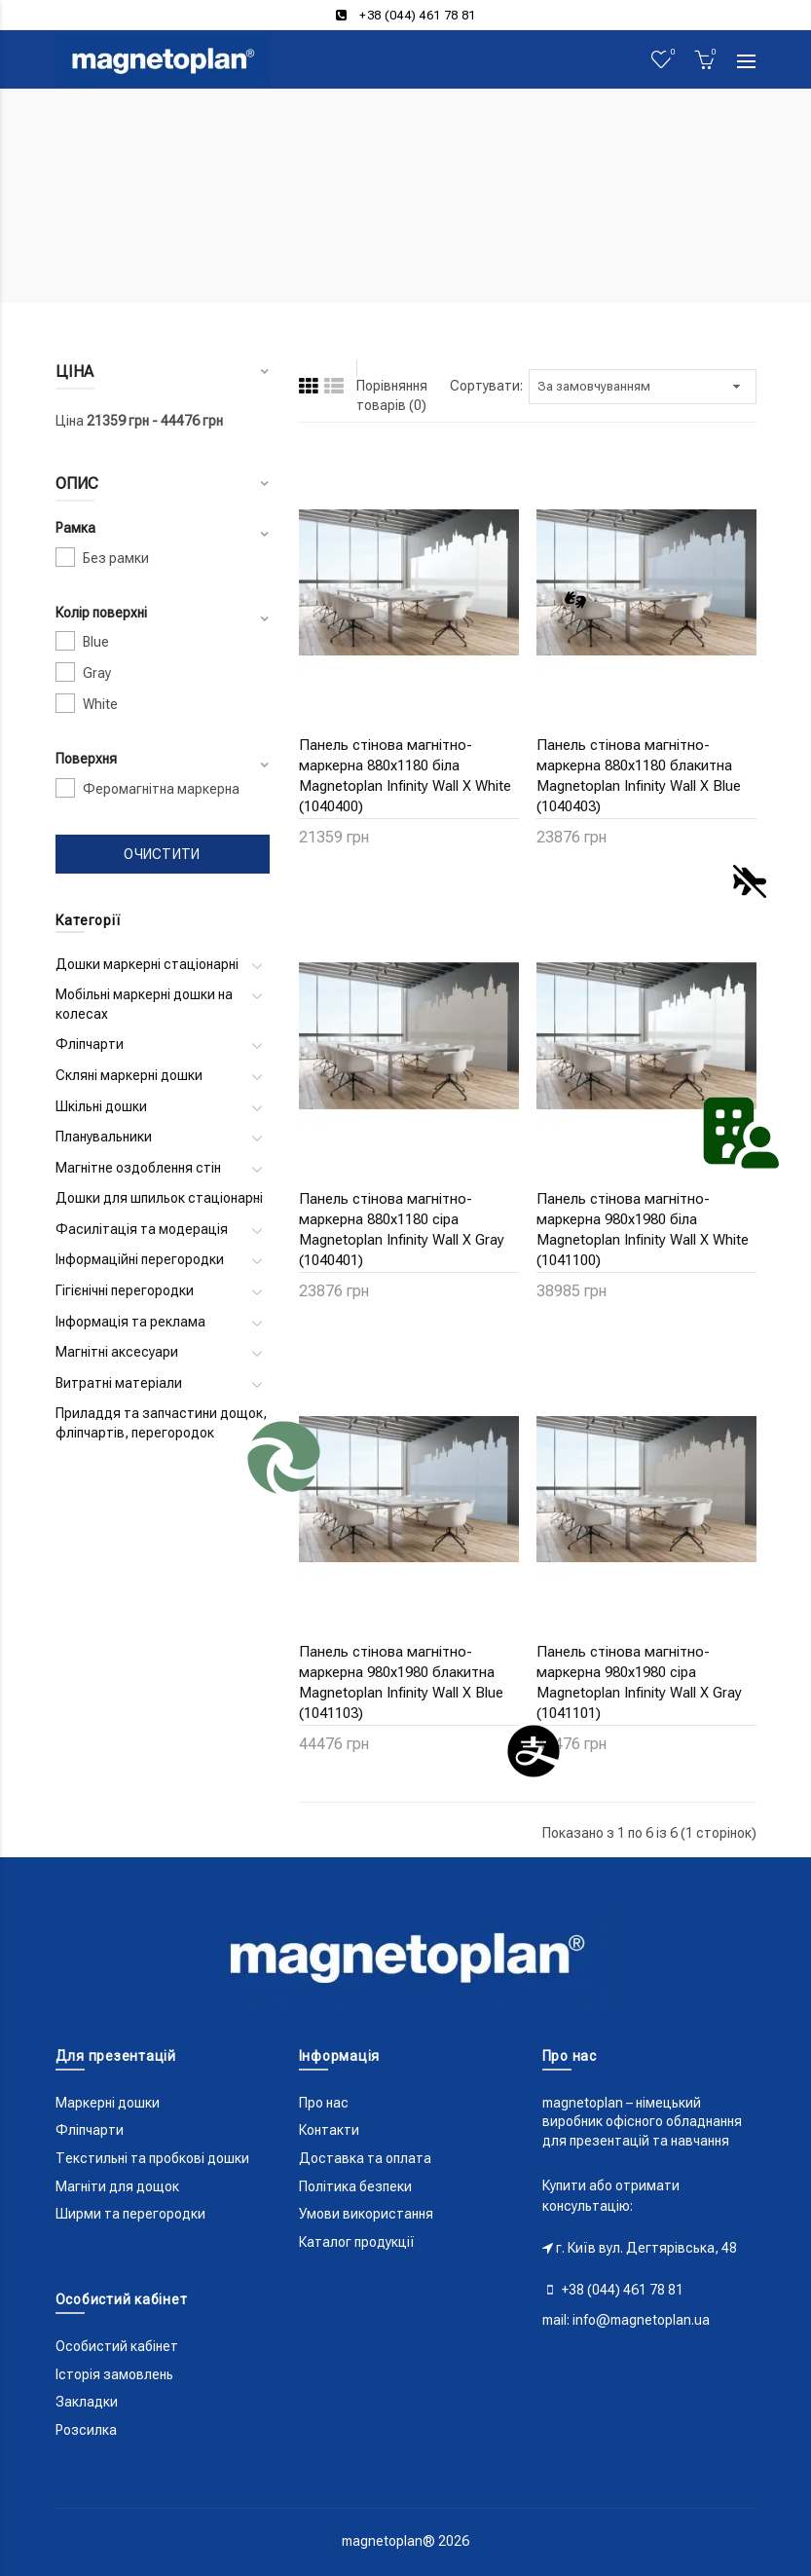 This screenshot has height=2576, width=811. I want to click on airplane mode is disabled, so click(750, 881).